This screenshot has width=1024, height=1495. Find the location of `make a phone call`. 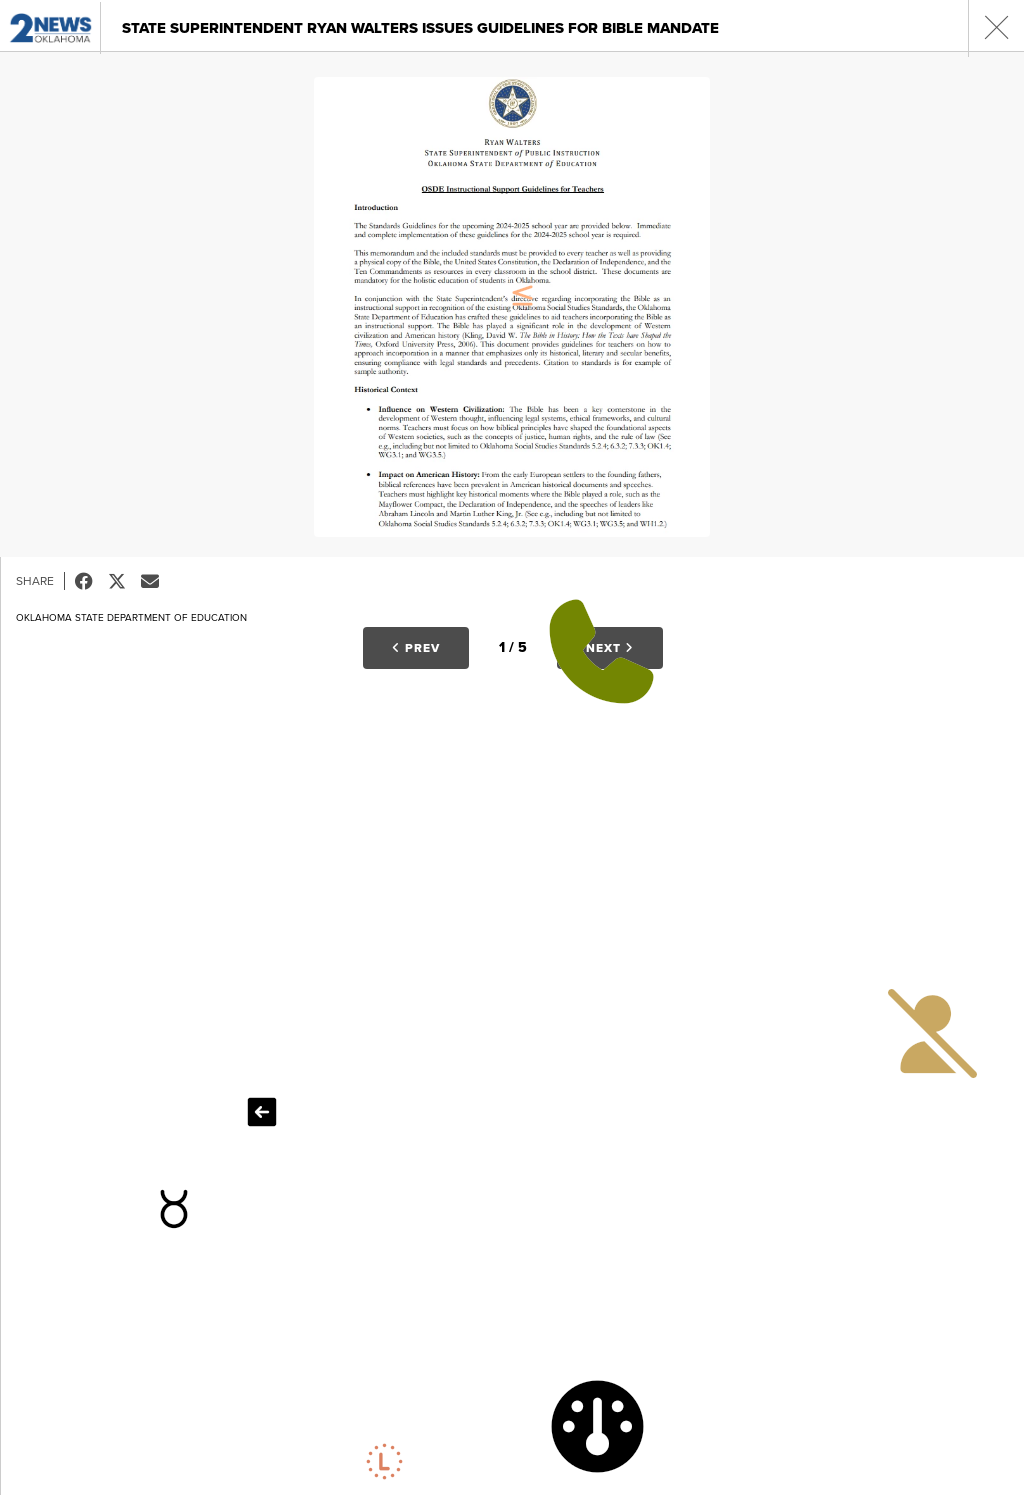

make a phone call is located at coordinates (599, 653).